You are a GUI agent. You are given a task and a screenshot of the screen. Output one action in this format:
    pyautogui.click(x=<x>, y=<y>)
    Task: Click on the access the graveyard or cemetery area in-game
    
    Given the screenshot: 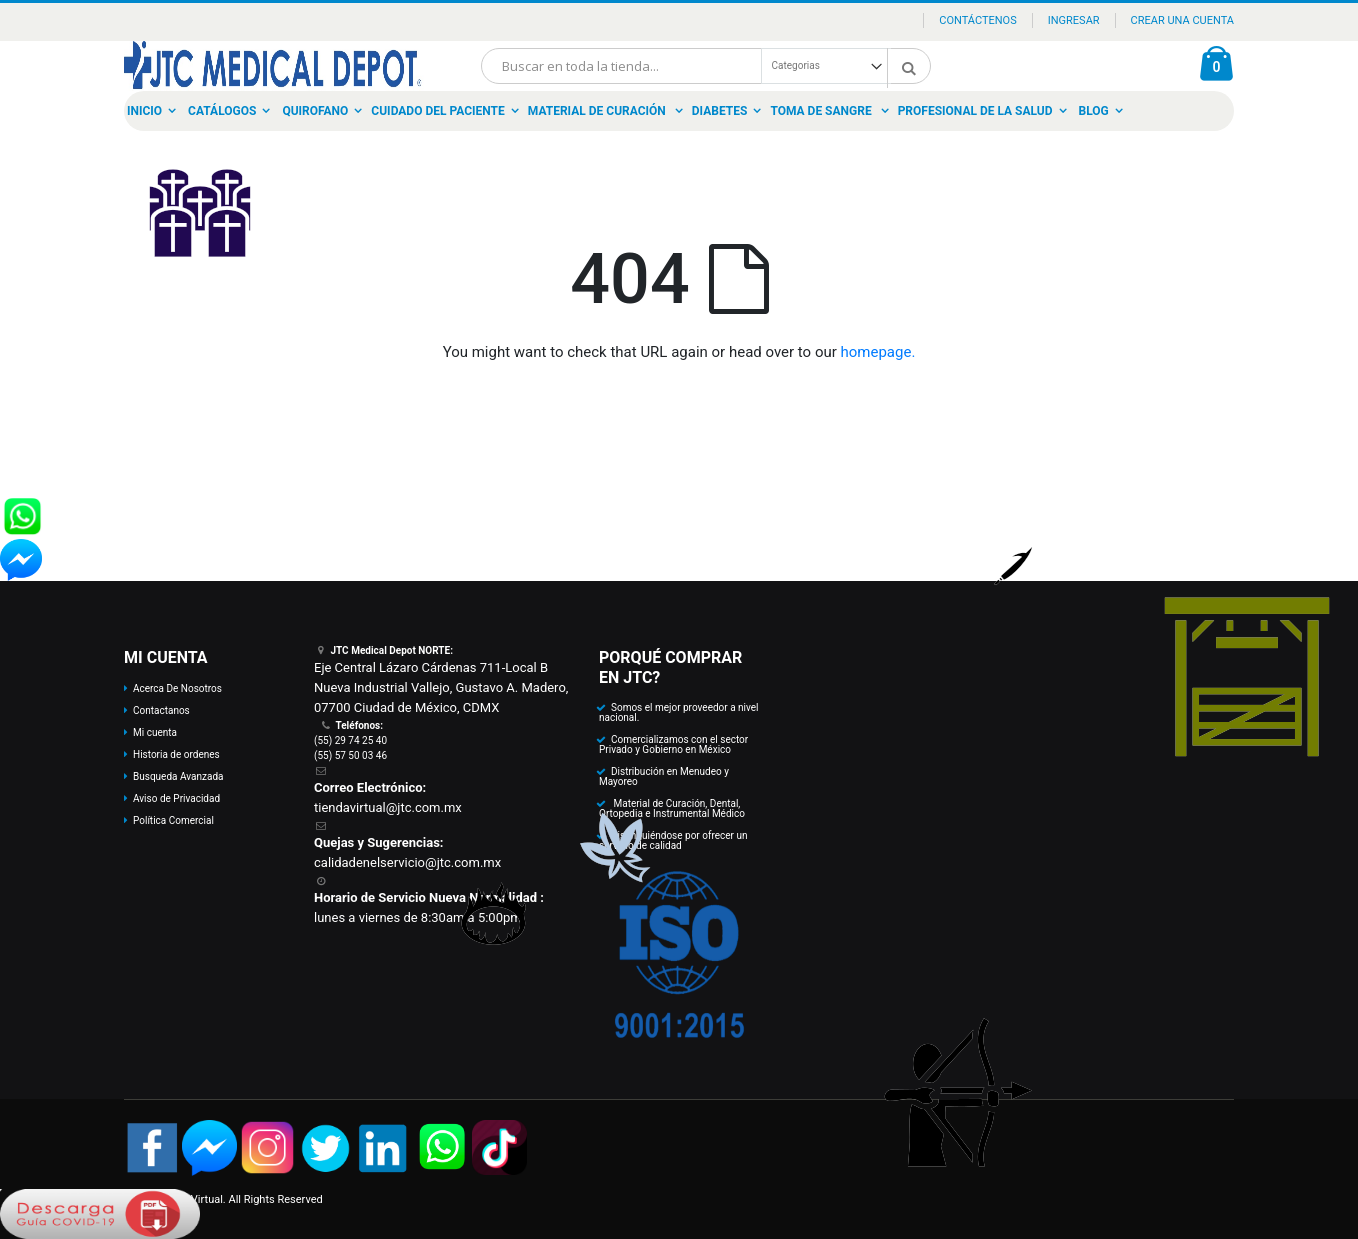 What is the action you would take?
    pyautogui.click(x=200, y=208)
    